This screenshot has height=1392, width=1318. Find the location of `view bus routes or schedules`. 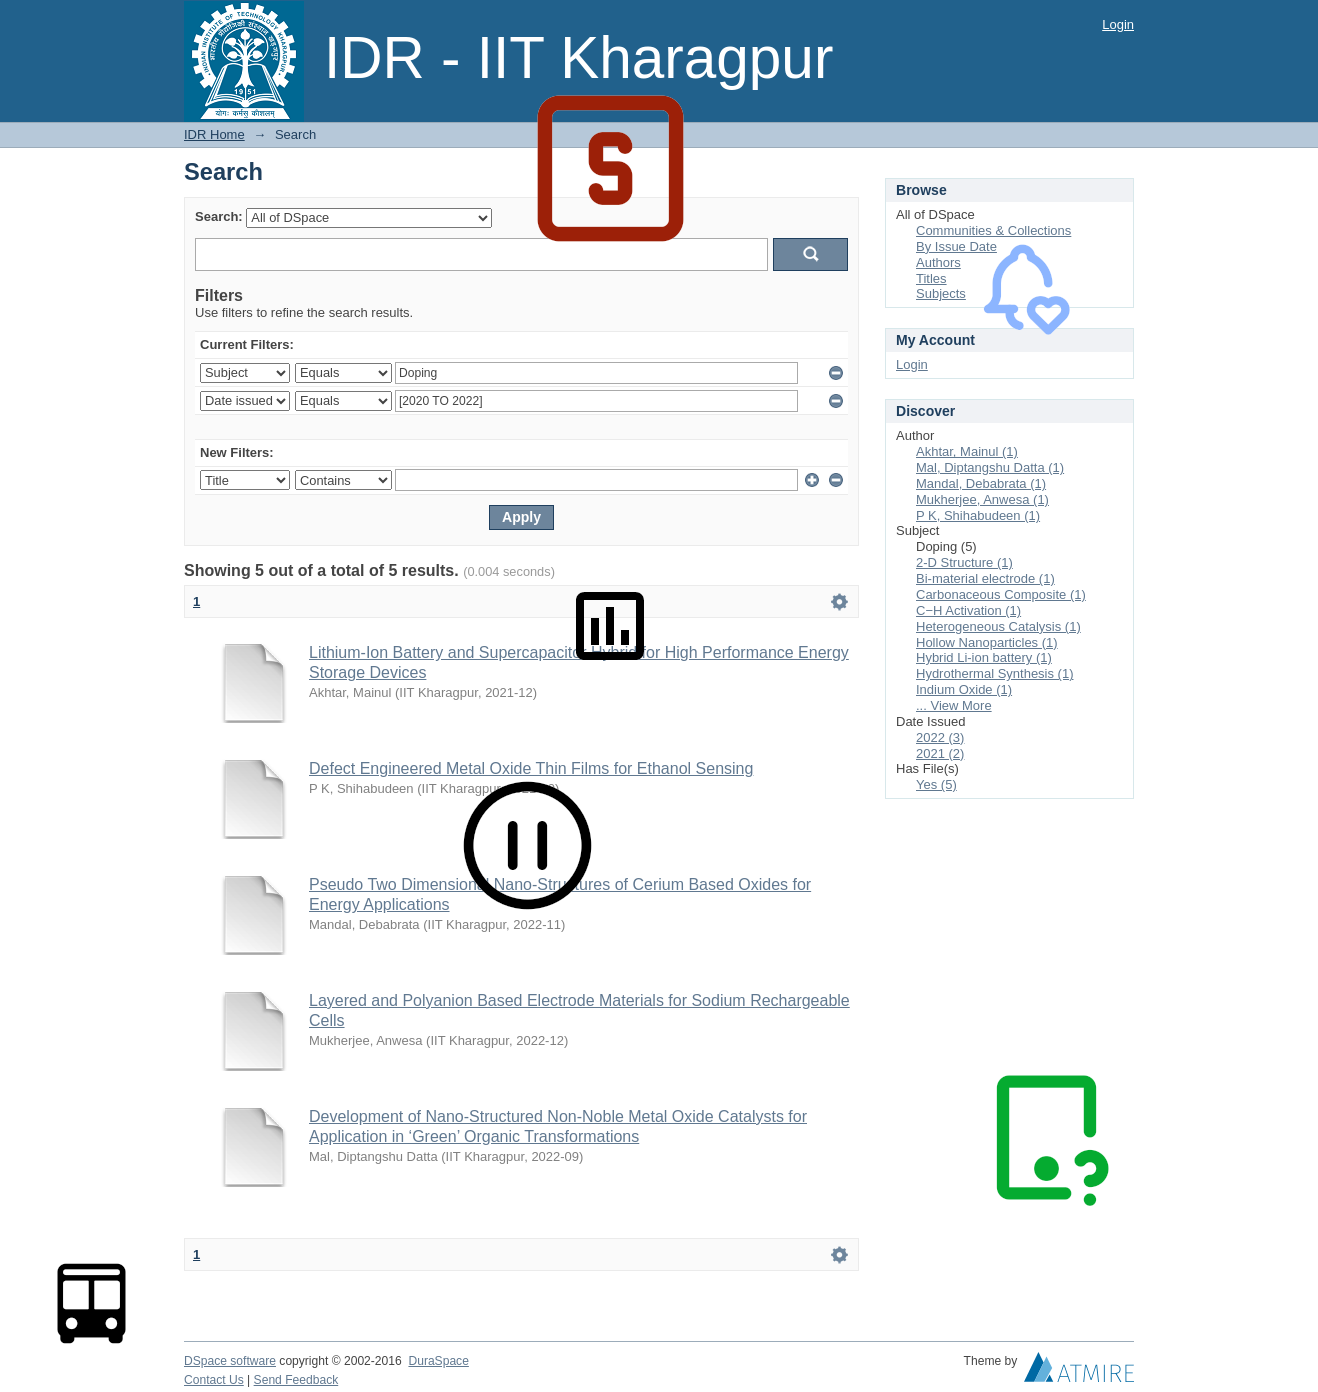

view bus routes or schedules is located at coordinates (91, 1303).